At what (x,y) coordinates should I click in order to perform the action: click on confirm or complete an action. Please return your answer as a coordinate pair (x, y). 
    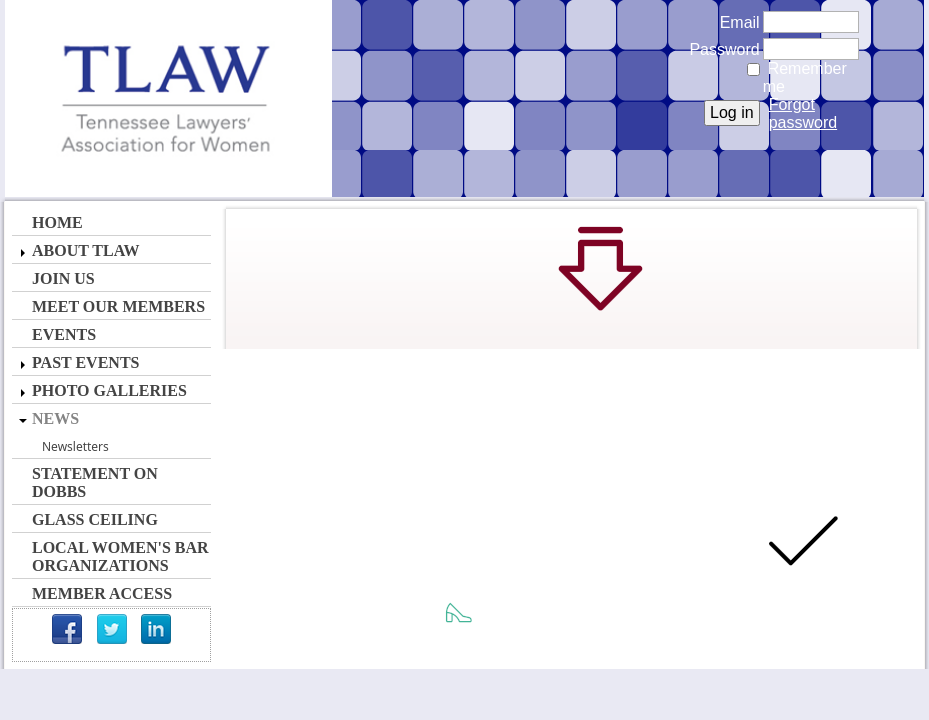
    Looking at the image, I should click on (802, 538).